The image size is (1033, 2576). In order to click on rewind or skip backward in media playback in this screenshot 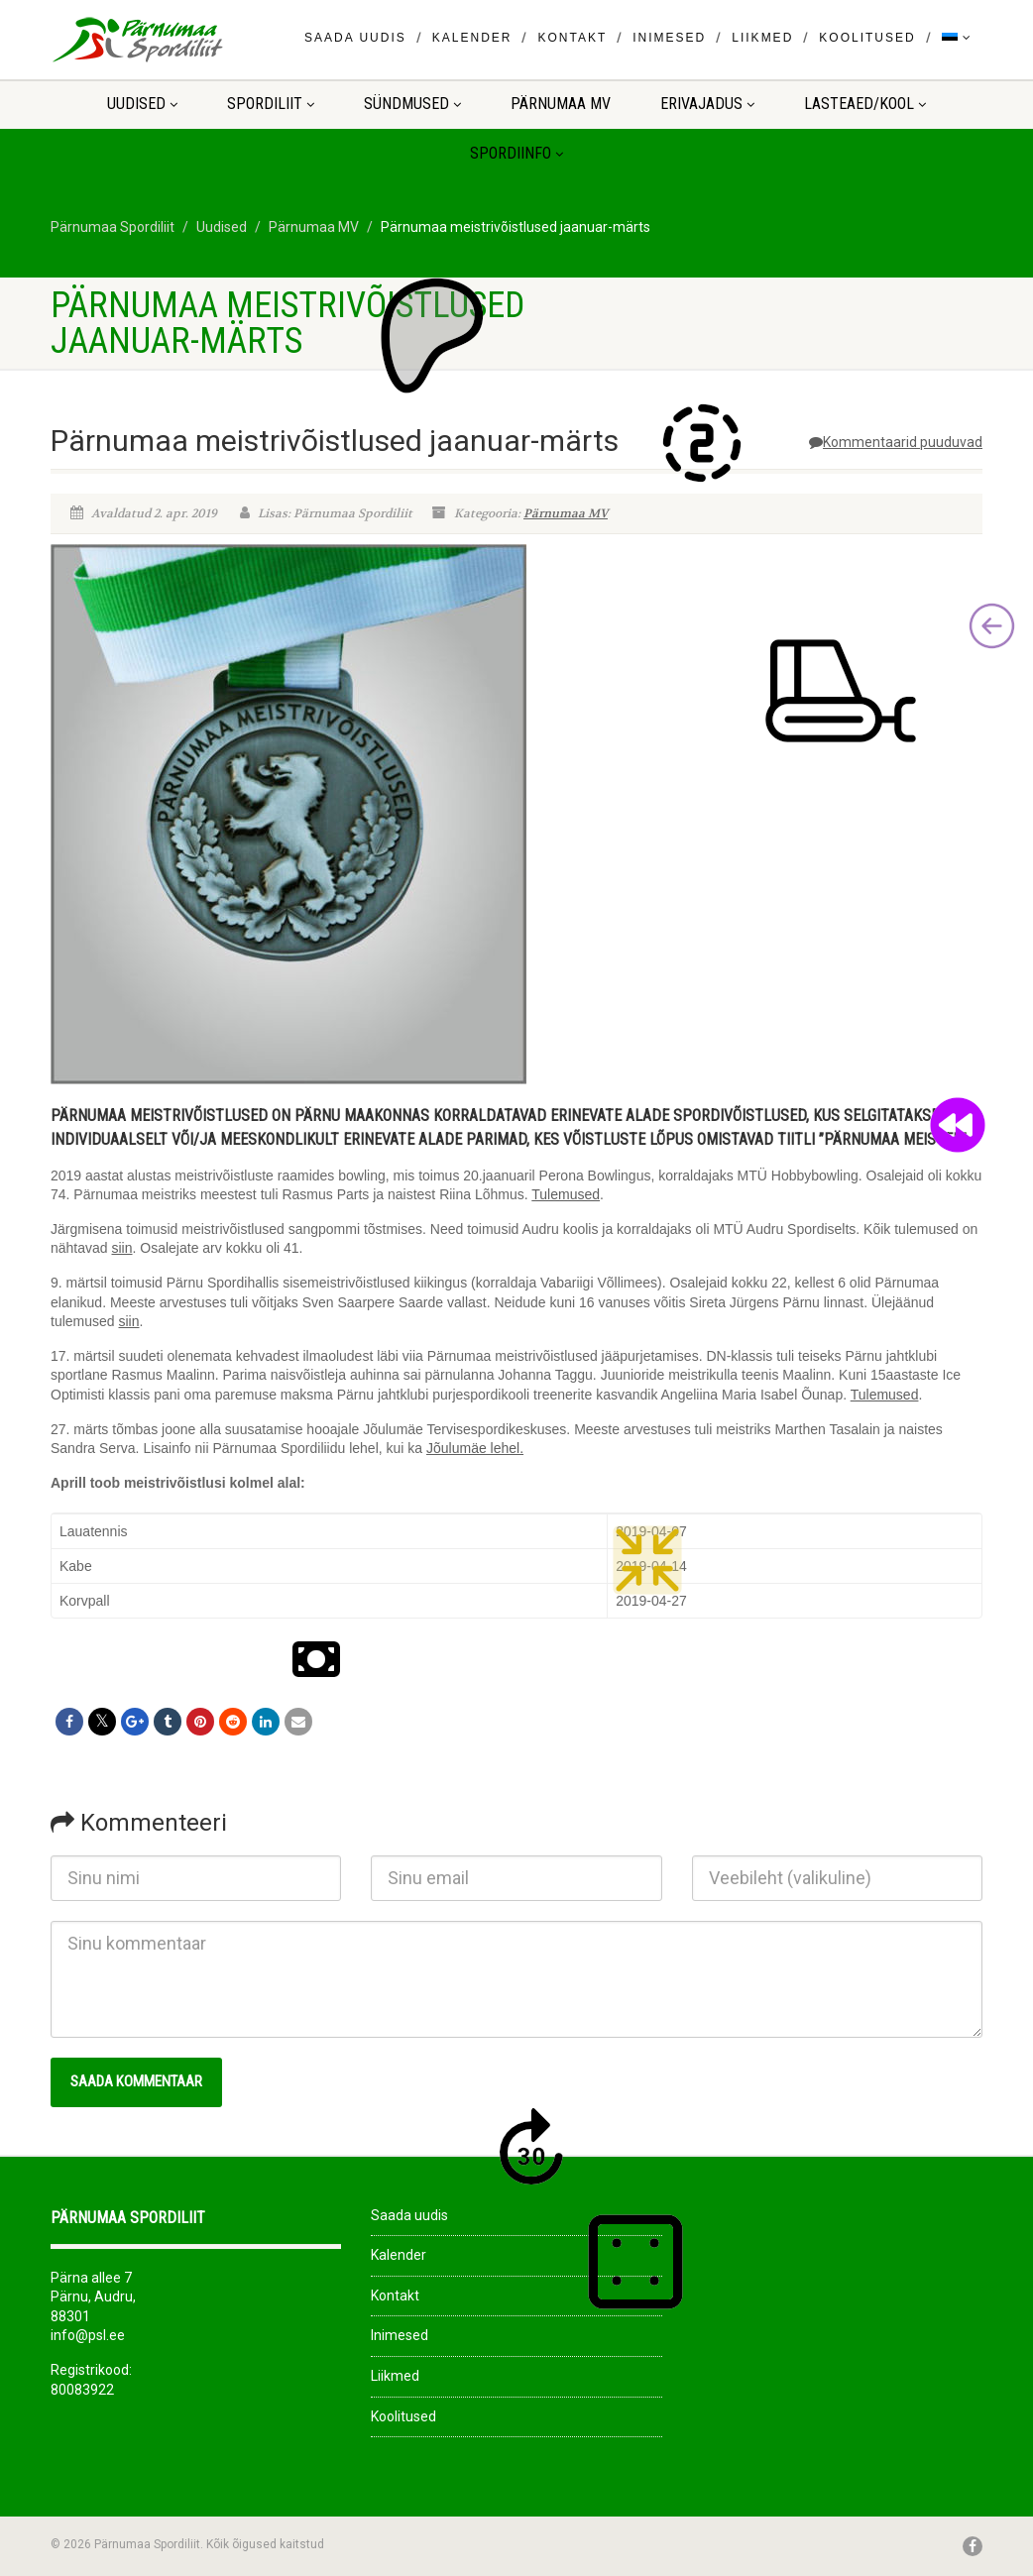, I will do `click(958, 1125)`.